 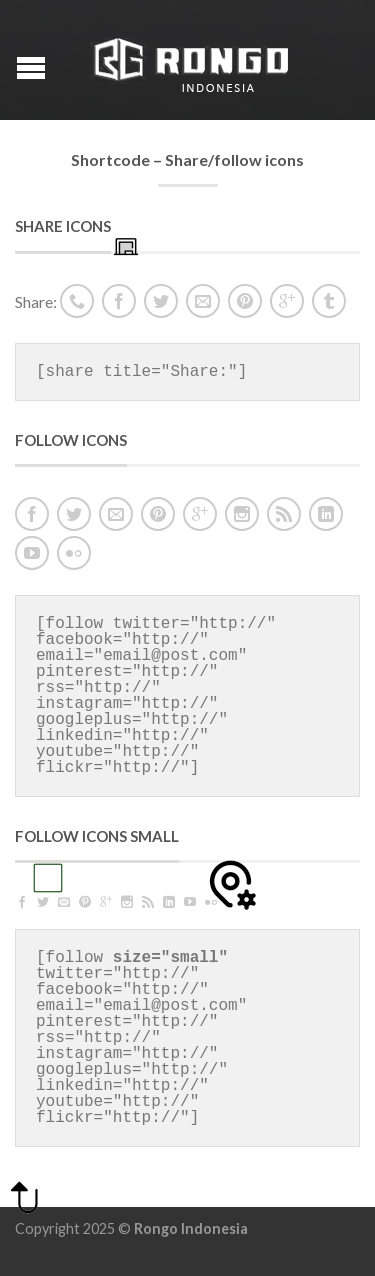 I want to click on undo or go back to previous state, so click(x=25, y=1197).